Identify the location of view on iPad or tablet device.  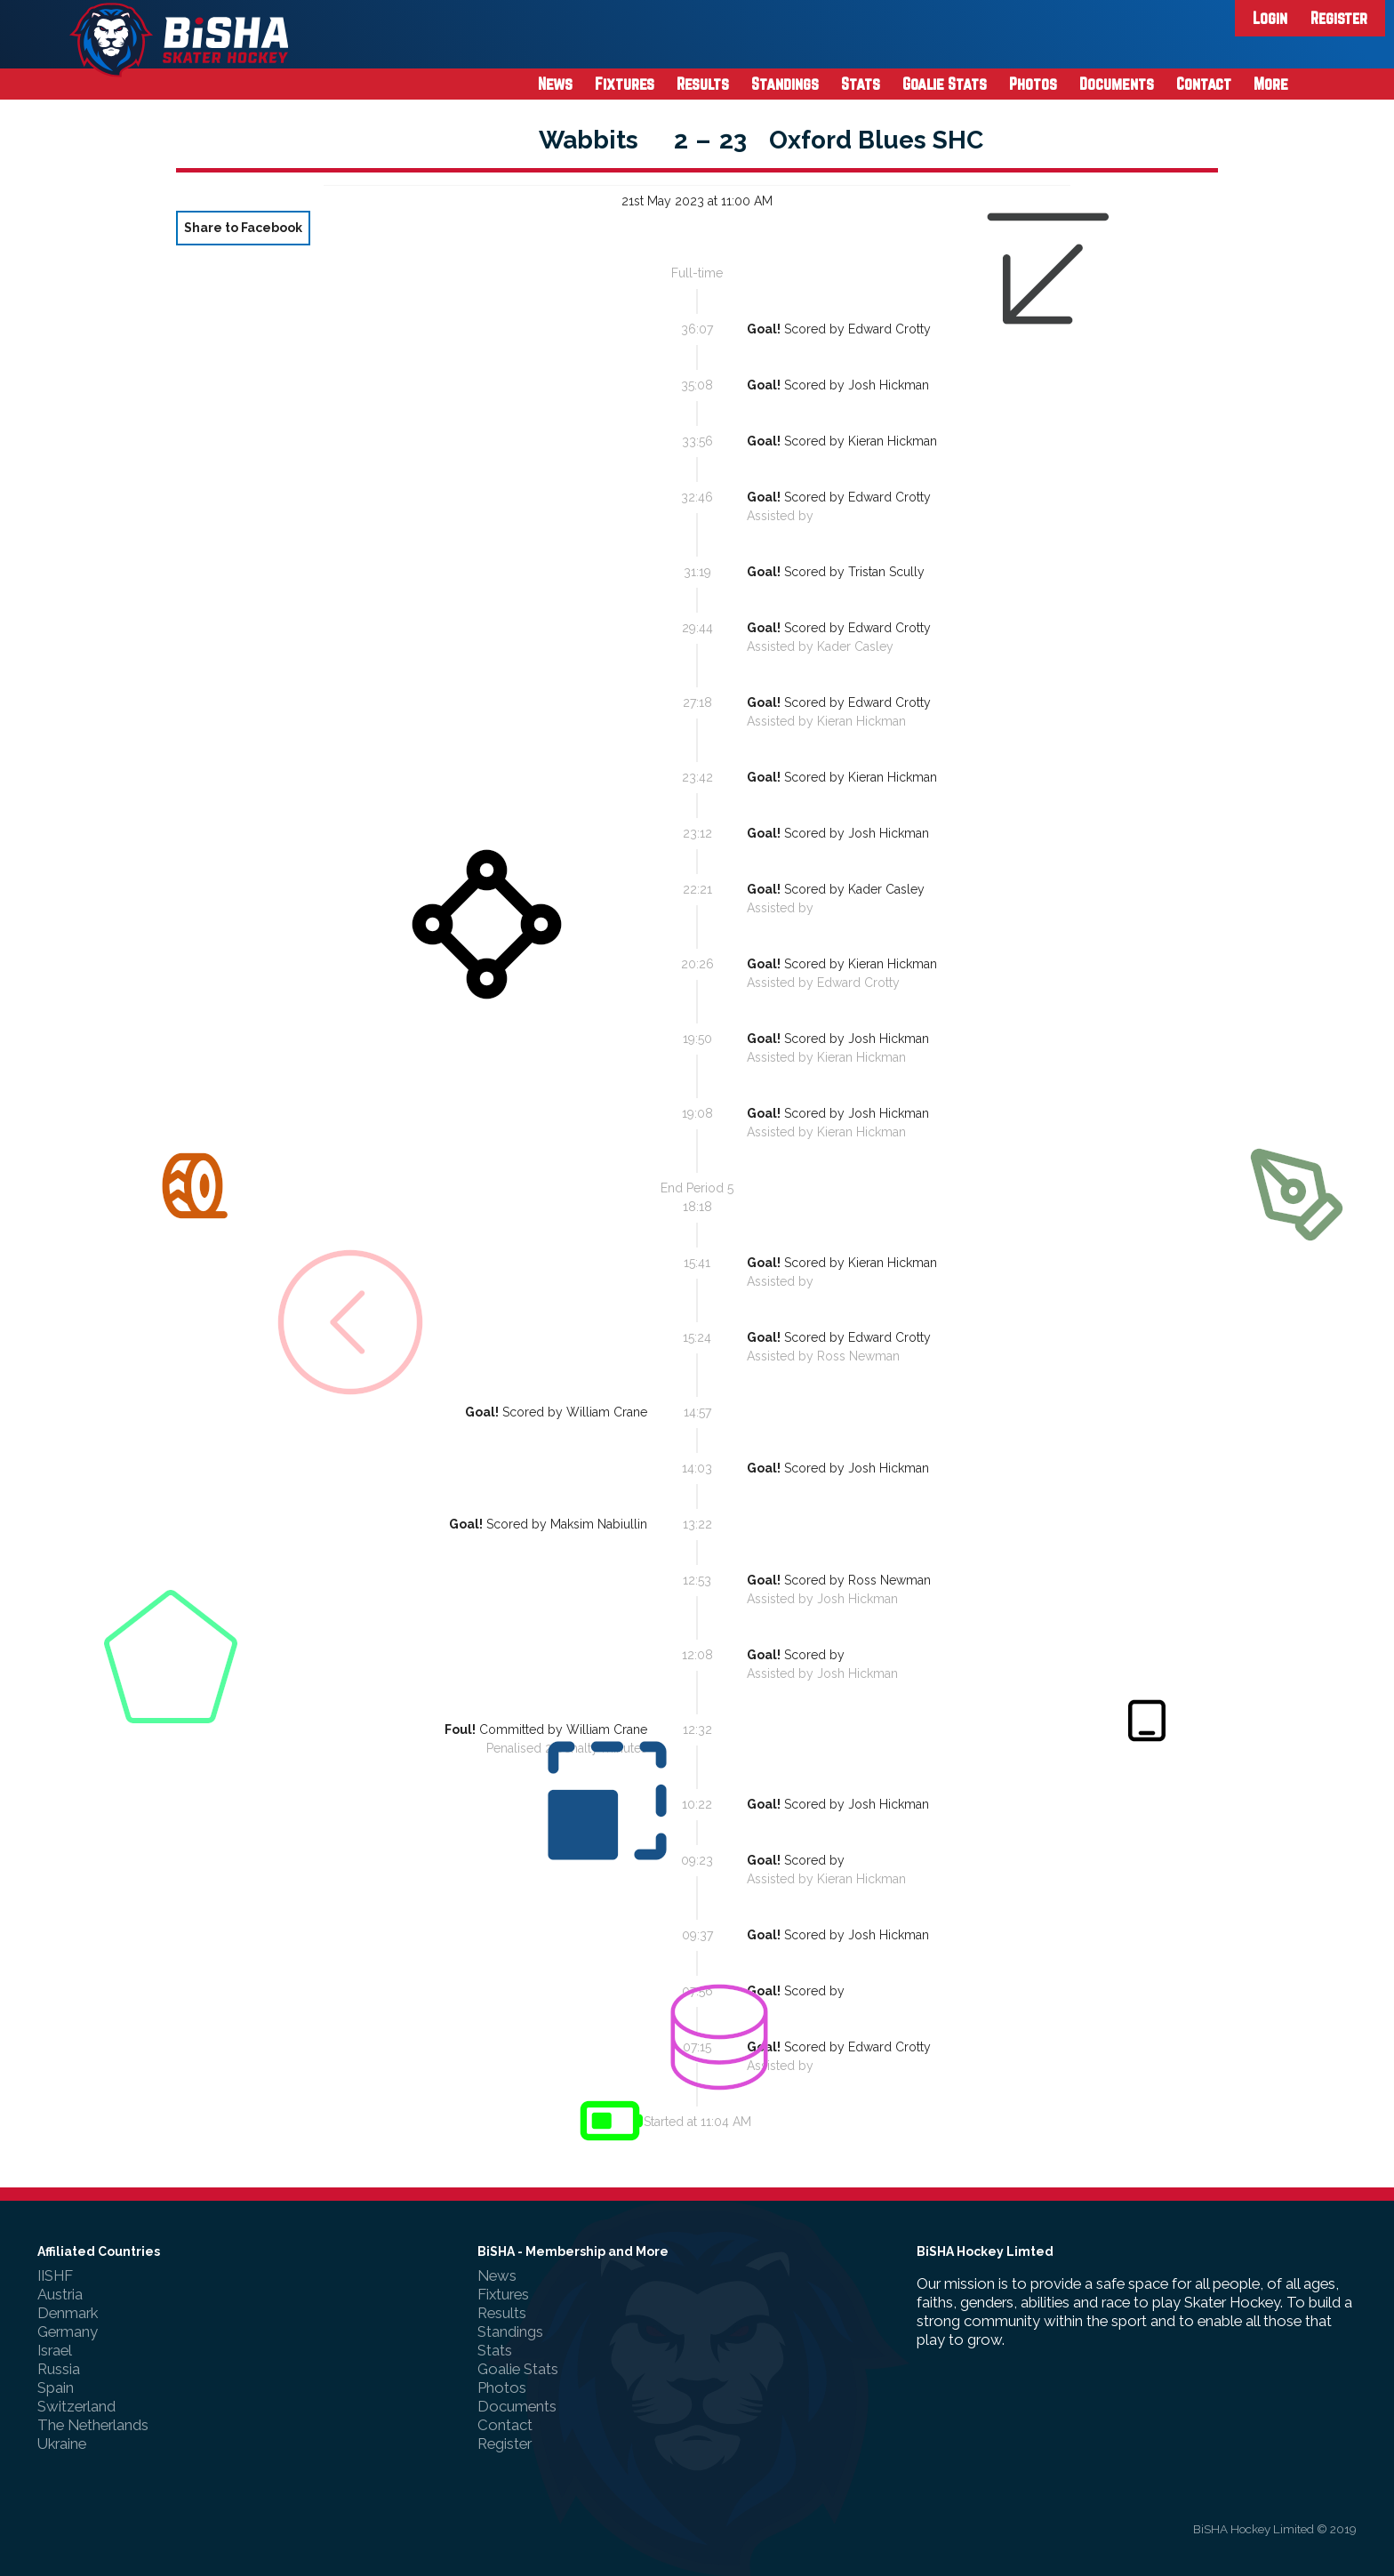
(1147, 1721).